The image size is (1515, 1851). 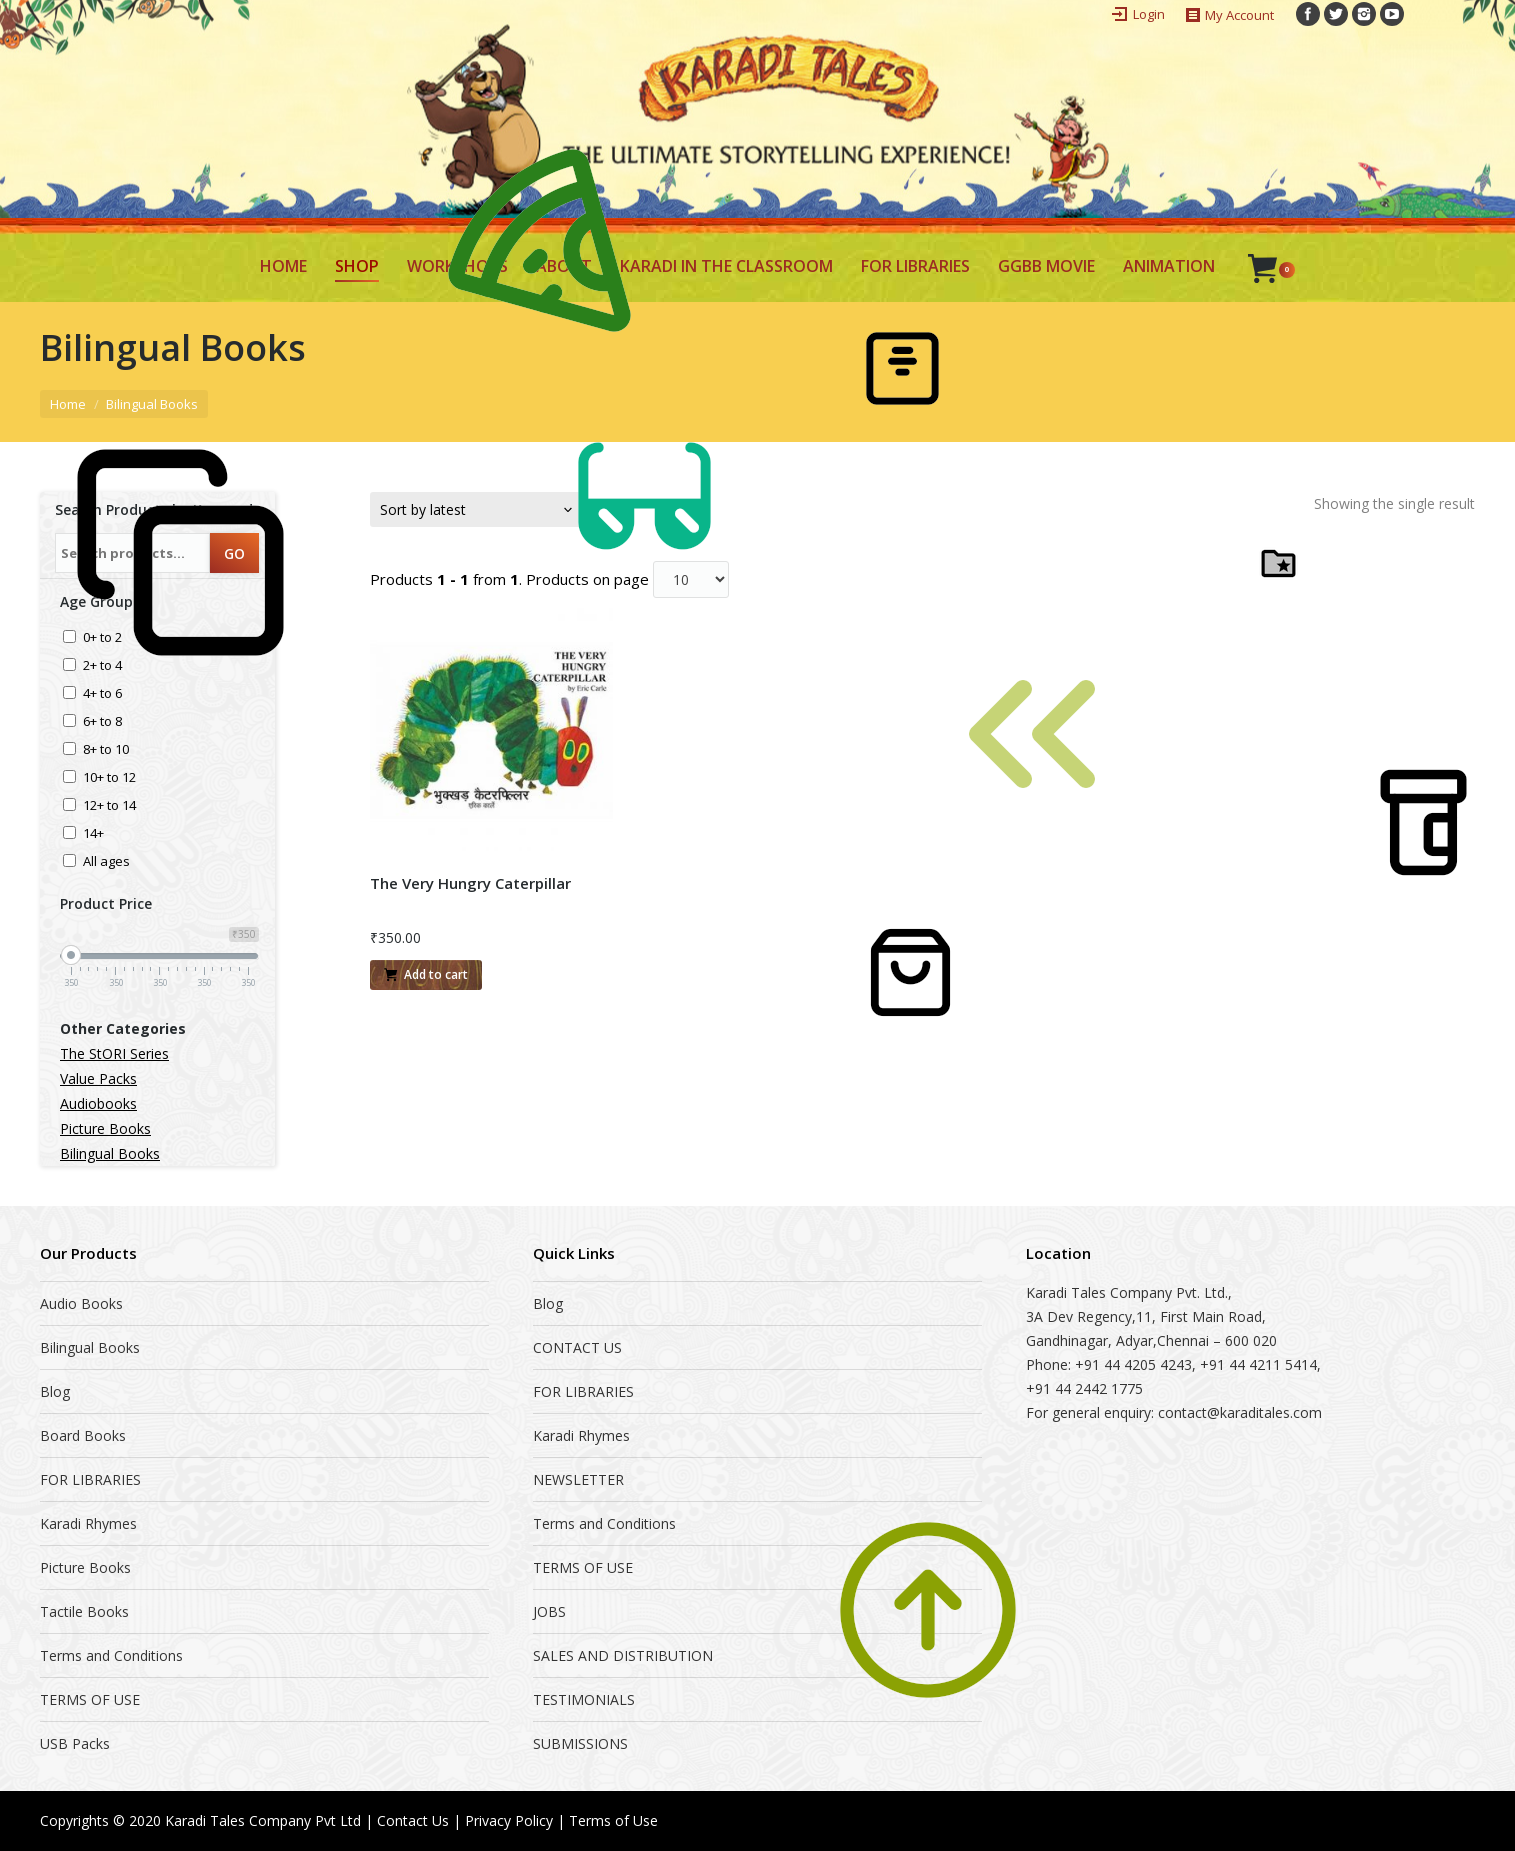 I want to click on scroll to top of page, so click(x=928, y=1610).